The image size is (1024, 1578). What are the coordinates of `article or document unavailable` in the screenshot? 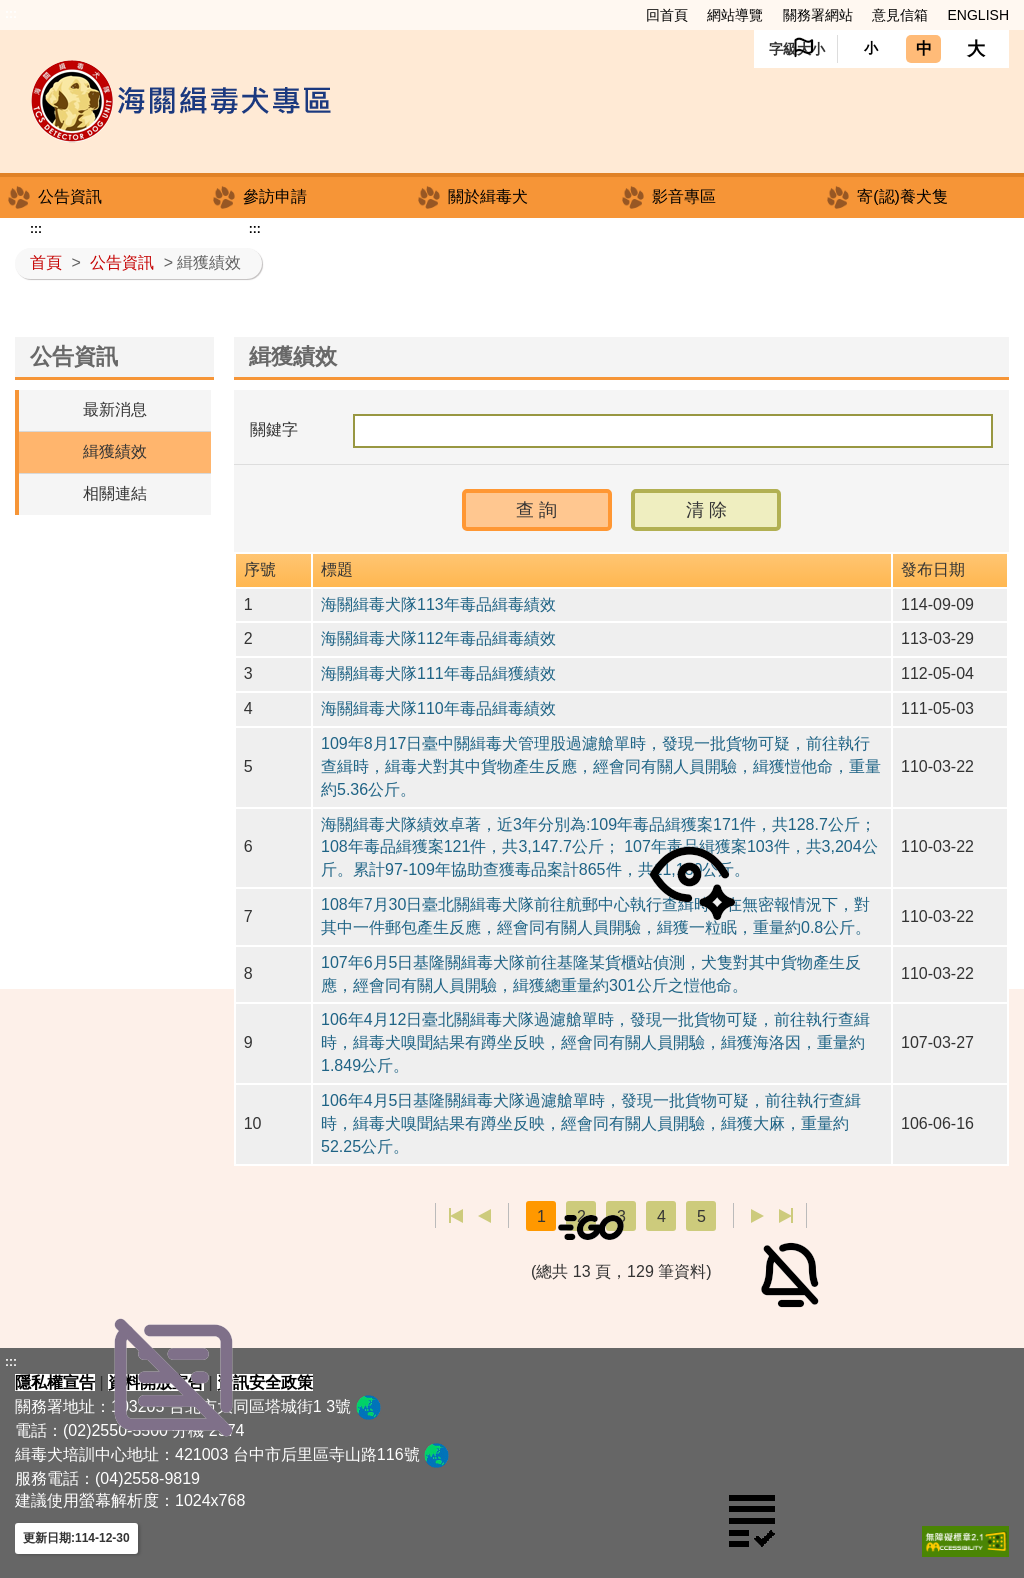 It's located at (173, 1377).